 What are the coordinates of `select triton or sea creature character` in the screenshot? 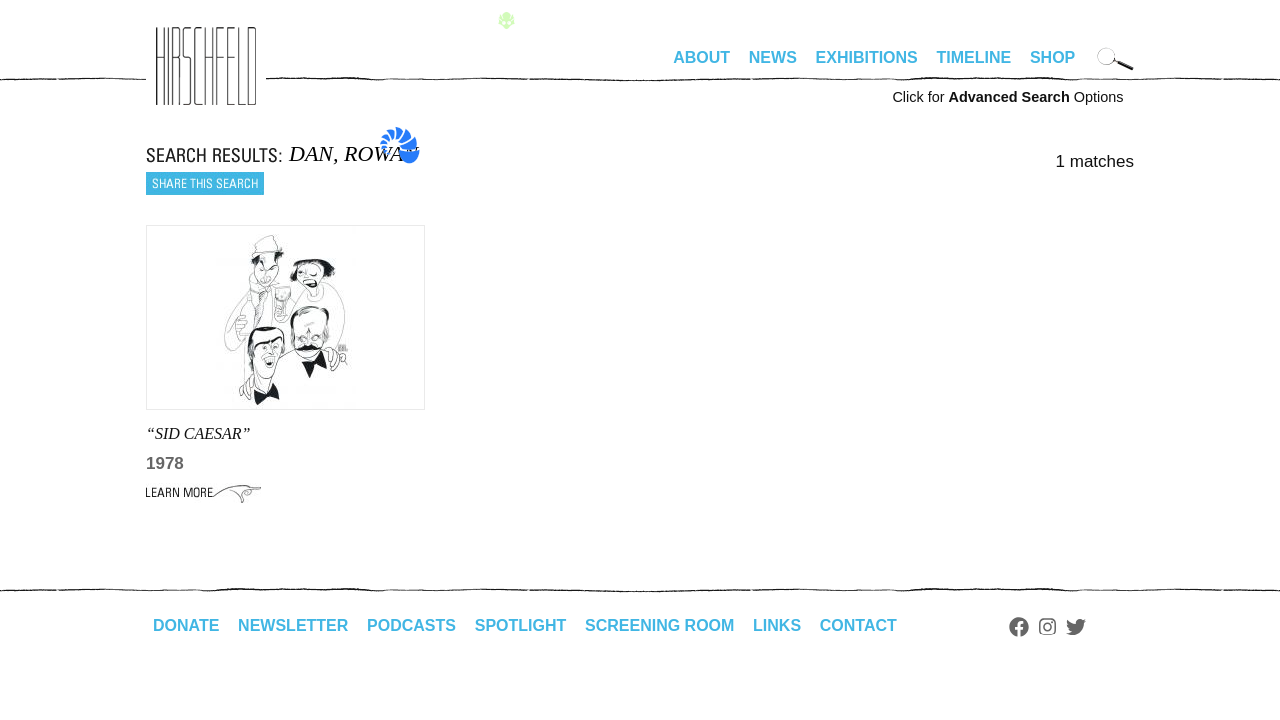 It's located at (506, 20).